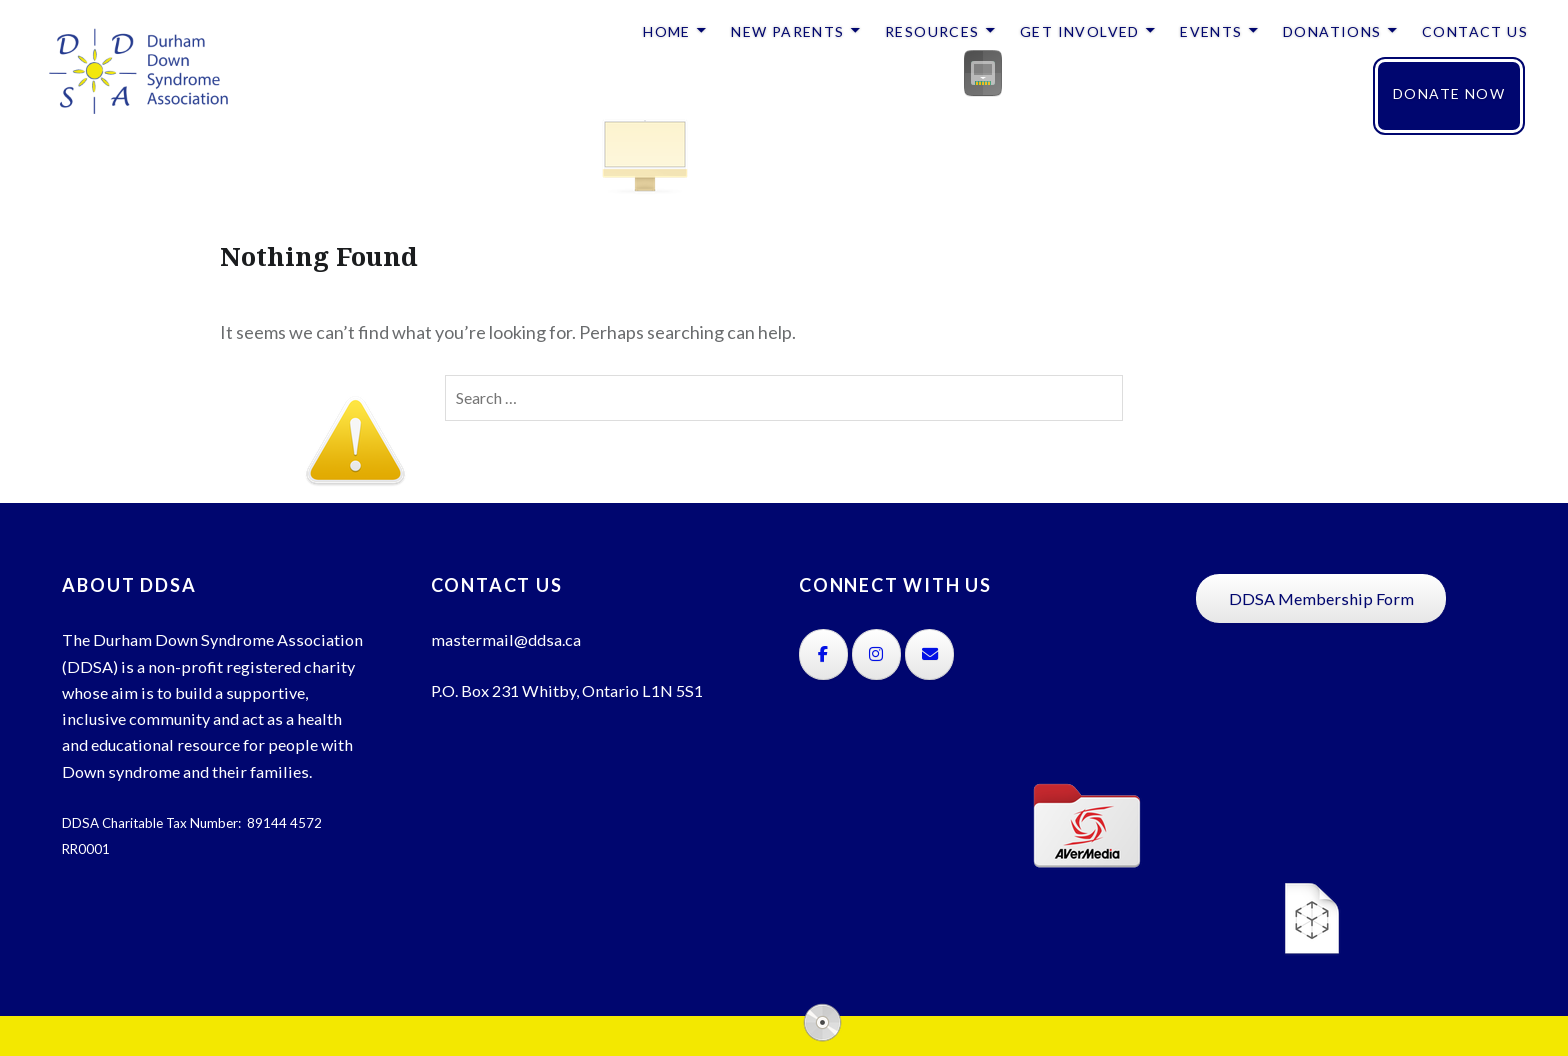  I want to click on audio CD detected in disc drive, so click(822, 1022).